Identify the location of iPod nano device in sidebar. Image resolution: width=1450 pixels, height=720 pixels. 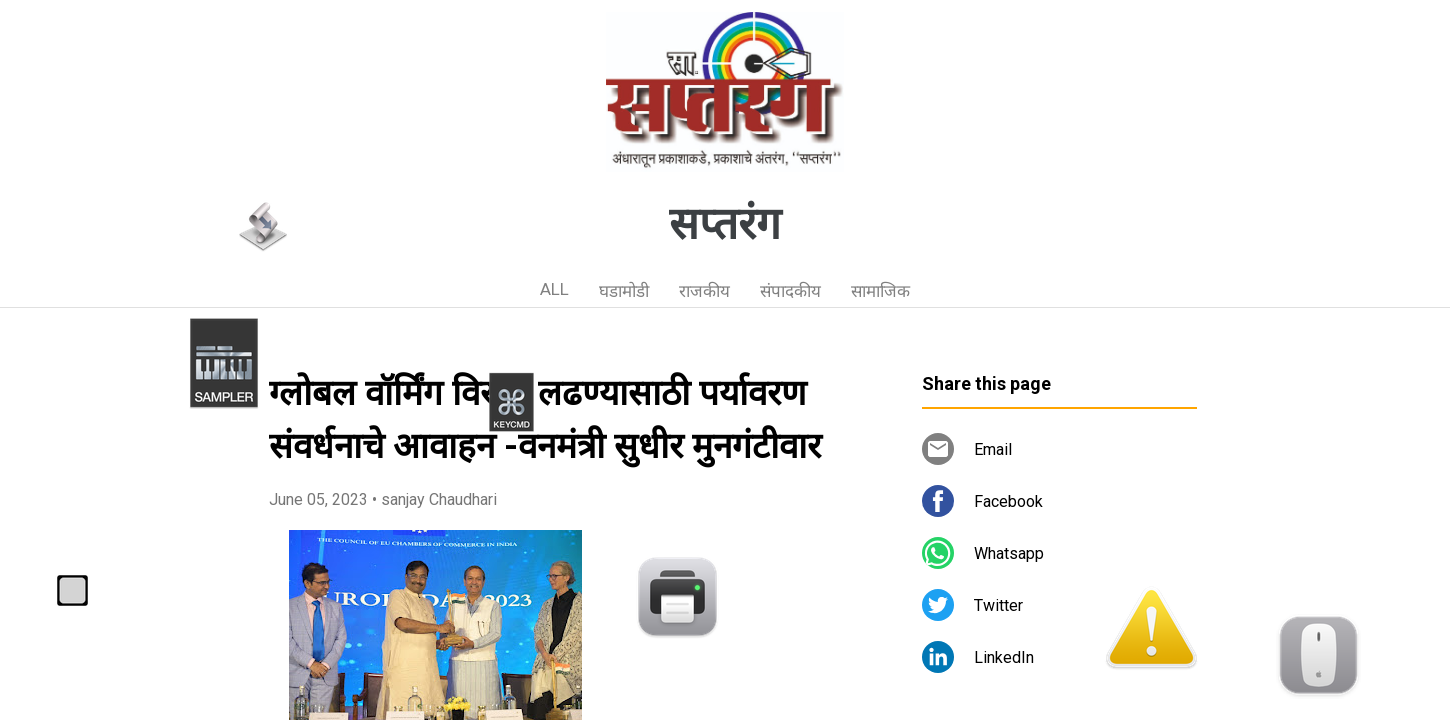
(72, 590).